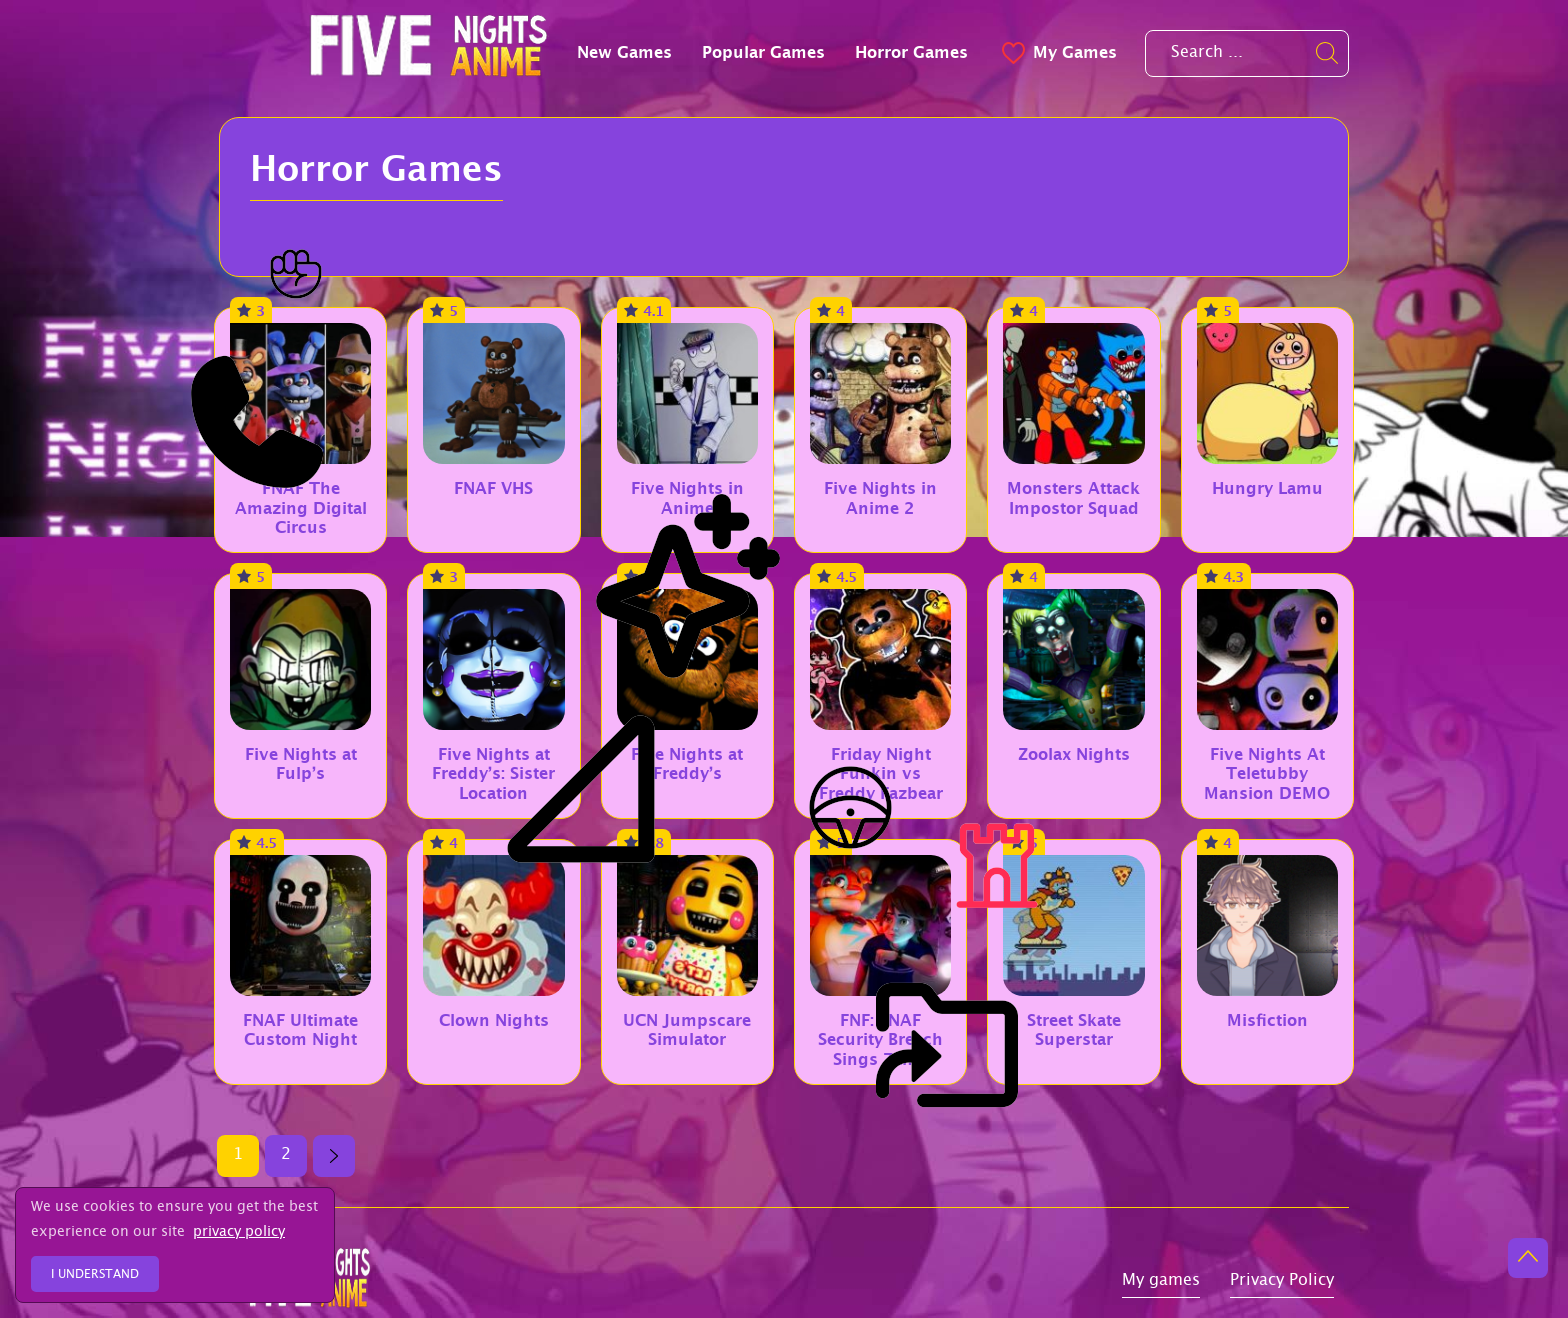 Image resolution: width=1568 pixels, height=1318 pixels. Describe the element at coordinates (581, 789) in the screenshot. I see `indicates weak cellular signal strength` at that location.